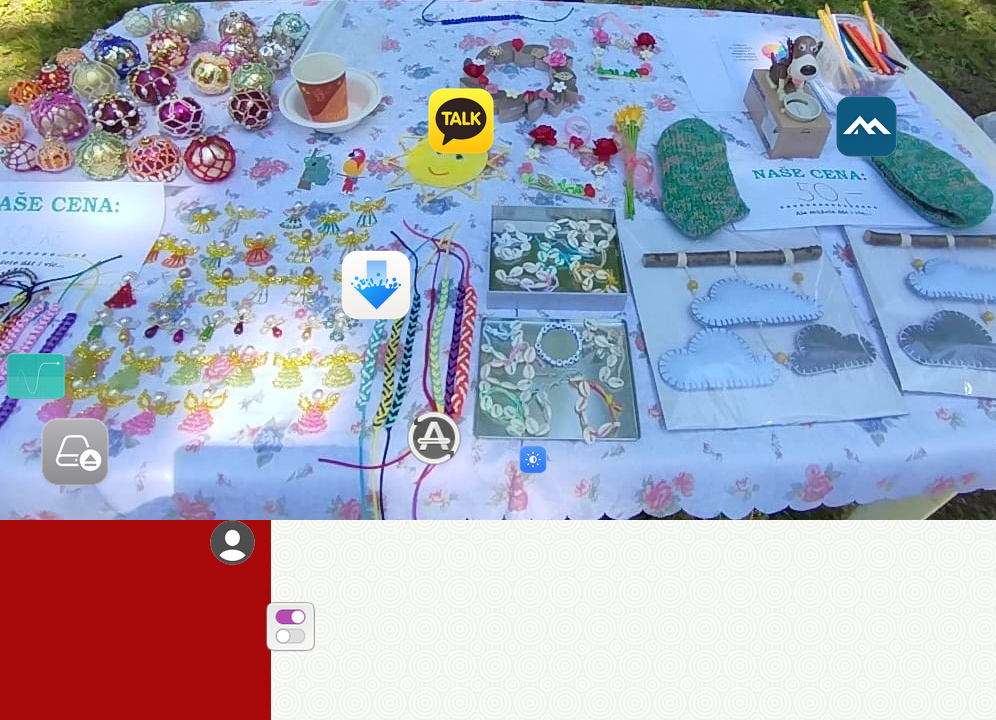 The height and width of the screenshot is (720, 996). What do you see at coordinates (866, 126) in the screenshot?
I see `open alpine linux application` at bounding box center [866, 126].